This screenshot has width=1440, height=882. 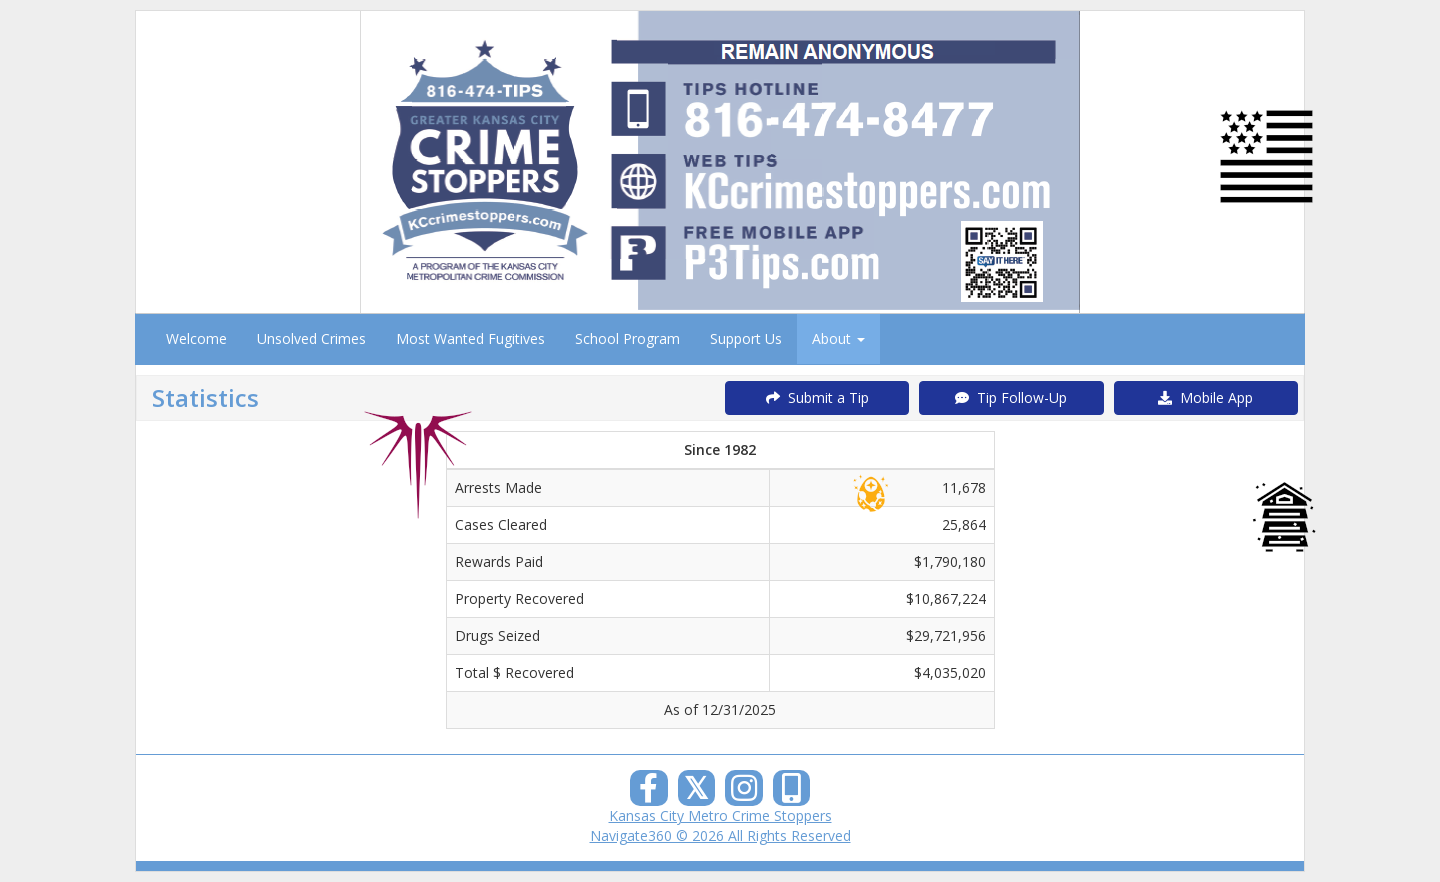 I want to click on select evil or dark faction in character creation, so click(x=418, y=465).